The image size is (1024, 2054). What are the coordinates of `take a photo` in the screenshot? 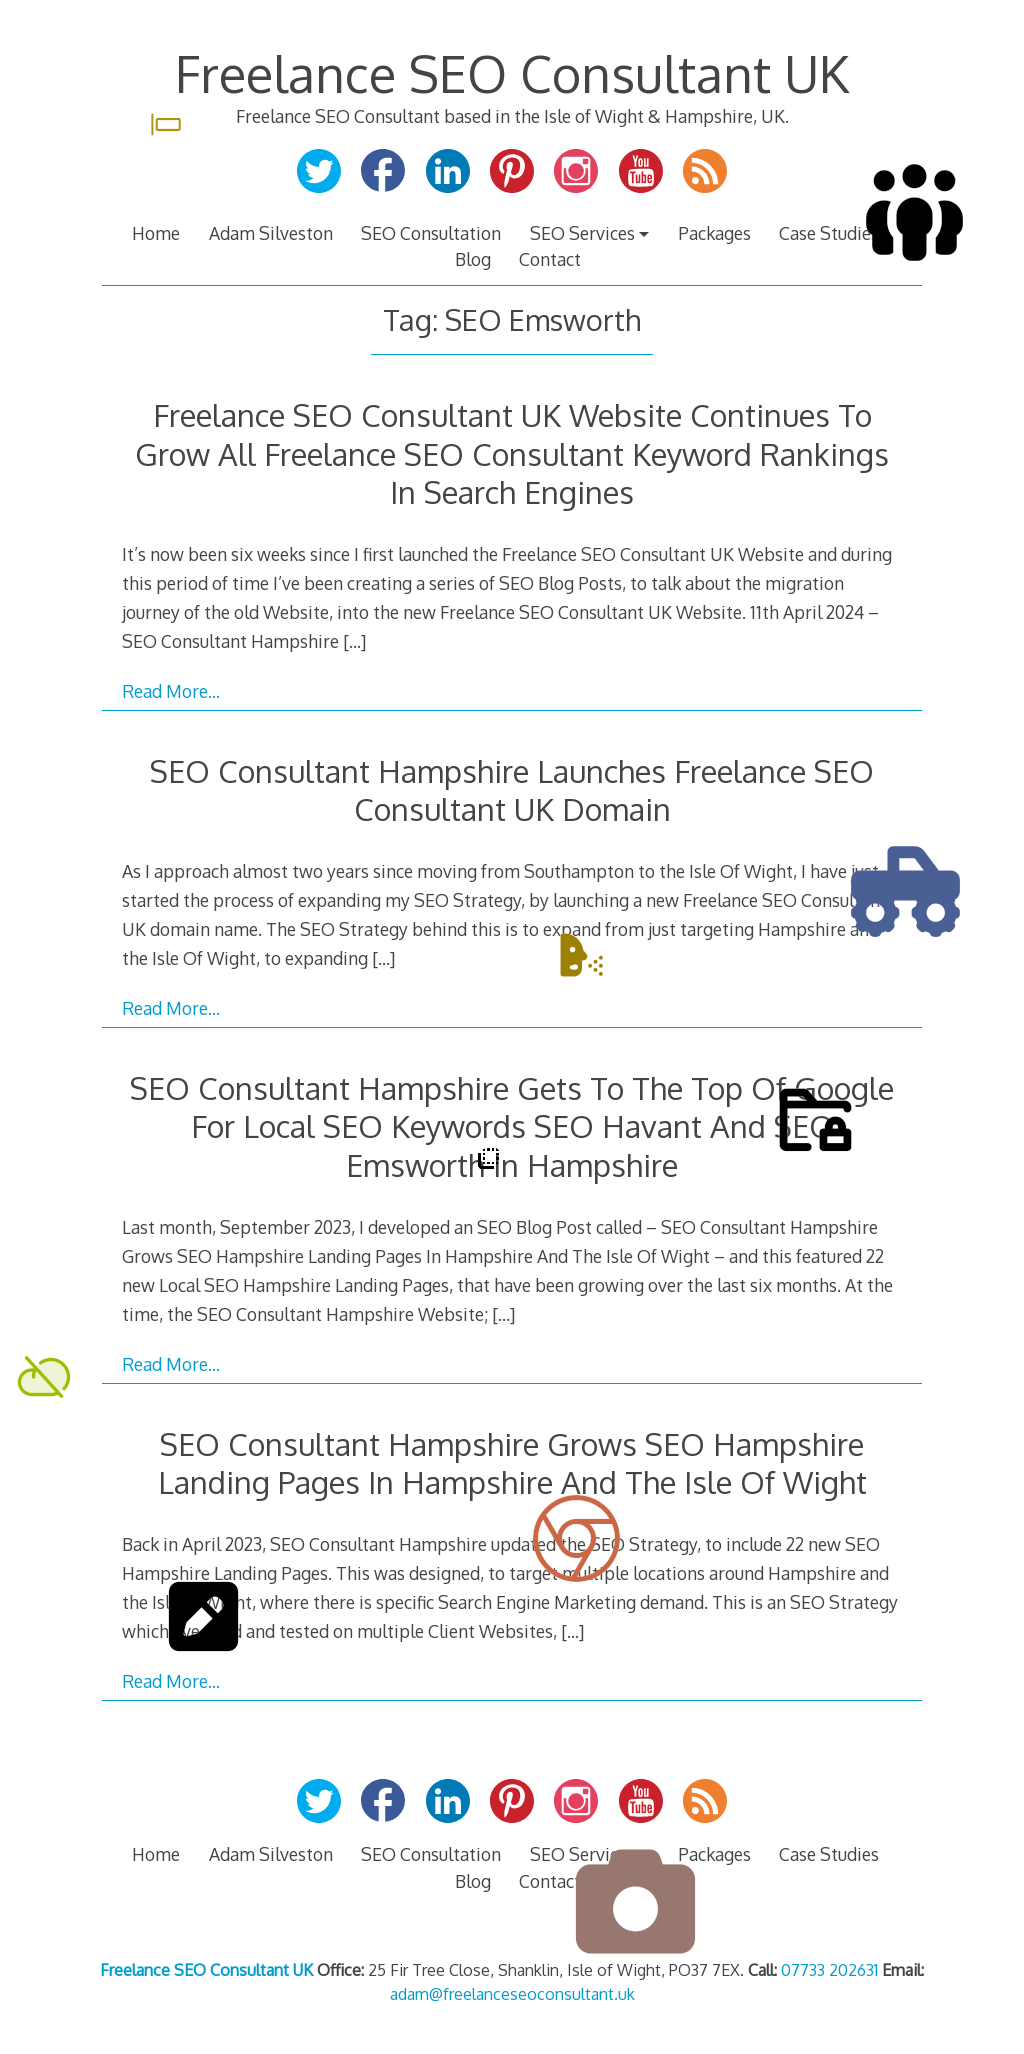 It's located at (635, 1901).